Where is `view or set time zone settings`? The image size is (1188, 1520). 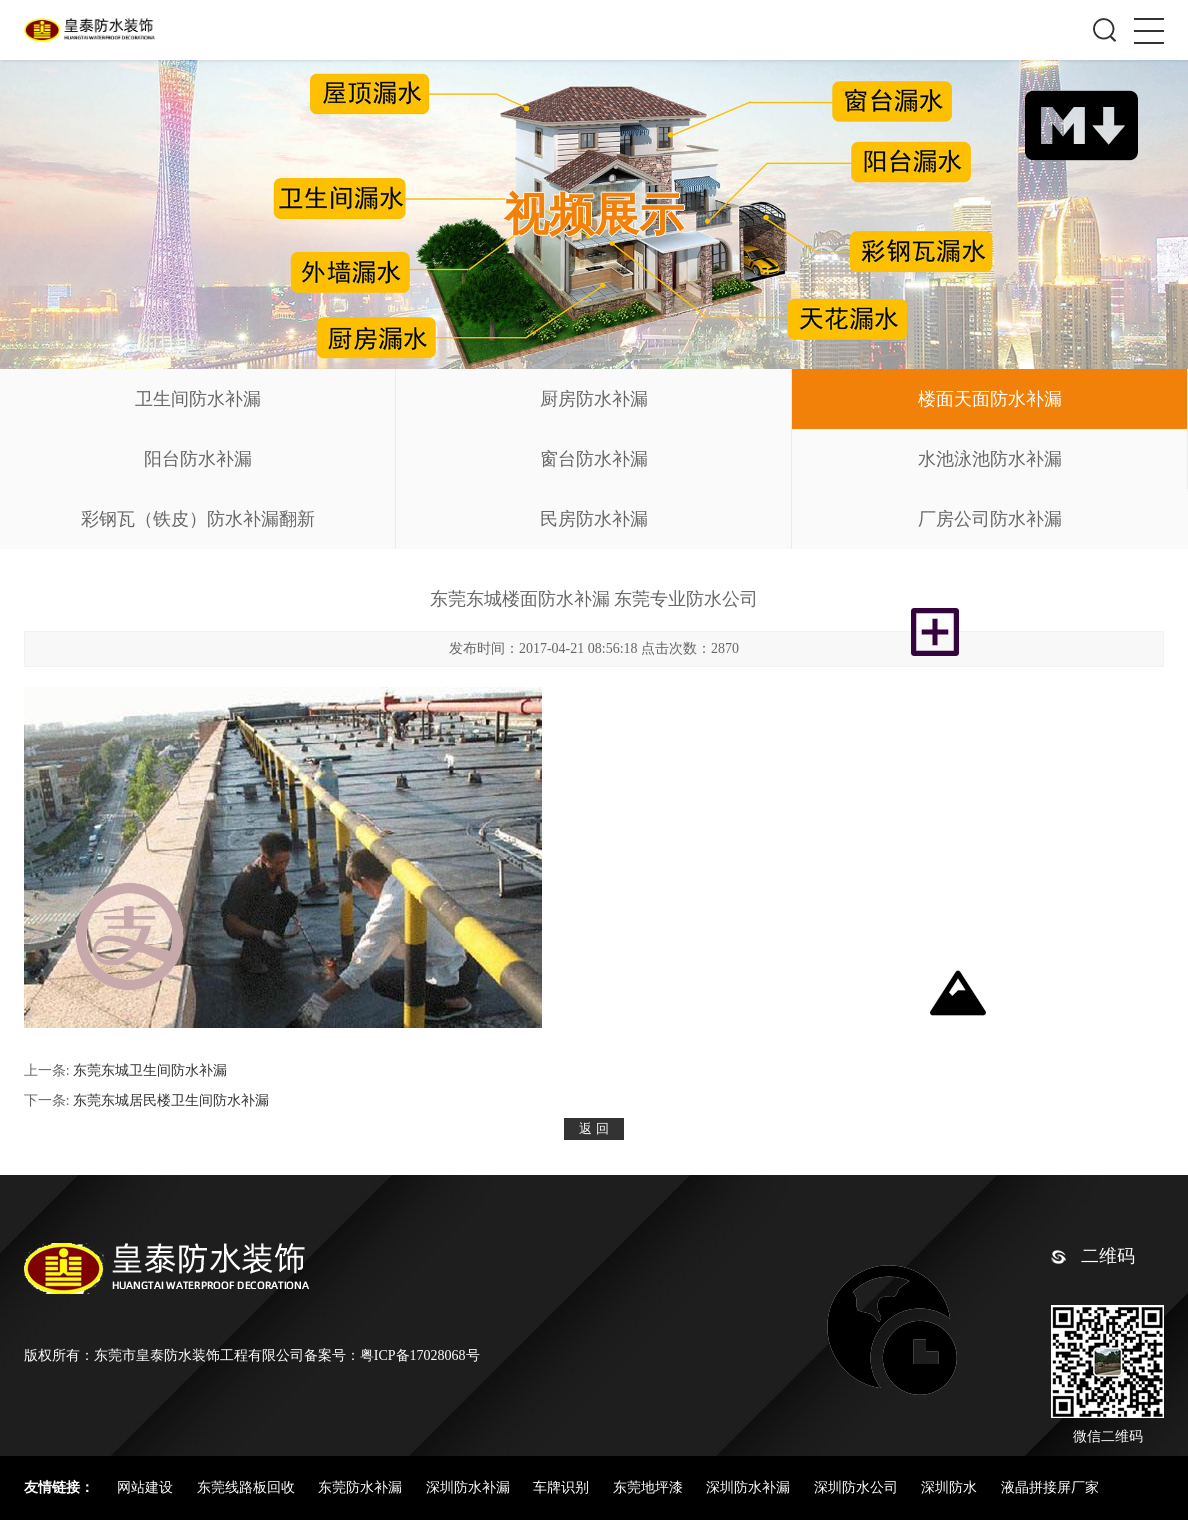
view or set time zone settings is located at coordinates (889, 1327).